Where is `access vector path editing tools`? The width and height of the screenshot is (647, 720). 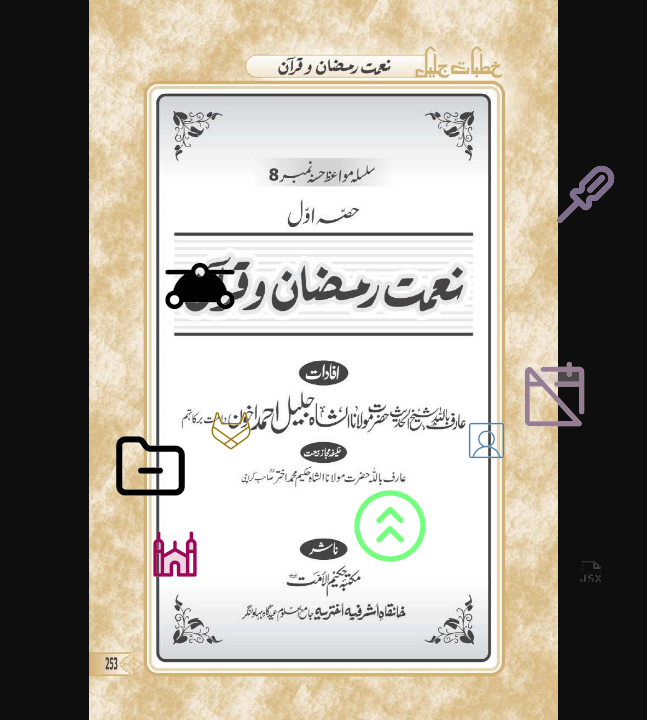
access vector path editing tools is located at coordinates (200, 286).